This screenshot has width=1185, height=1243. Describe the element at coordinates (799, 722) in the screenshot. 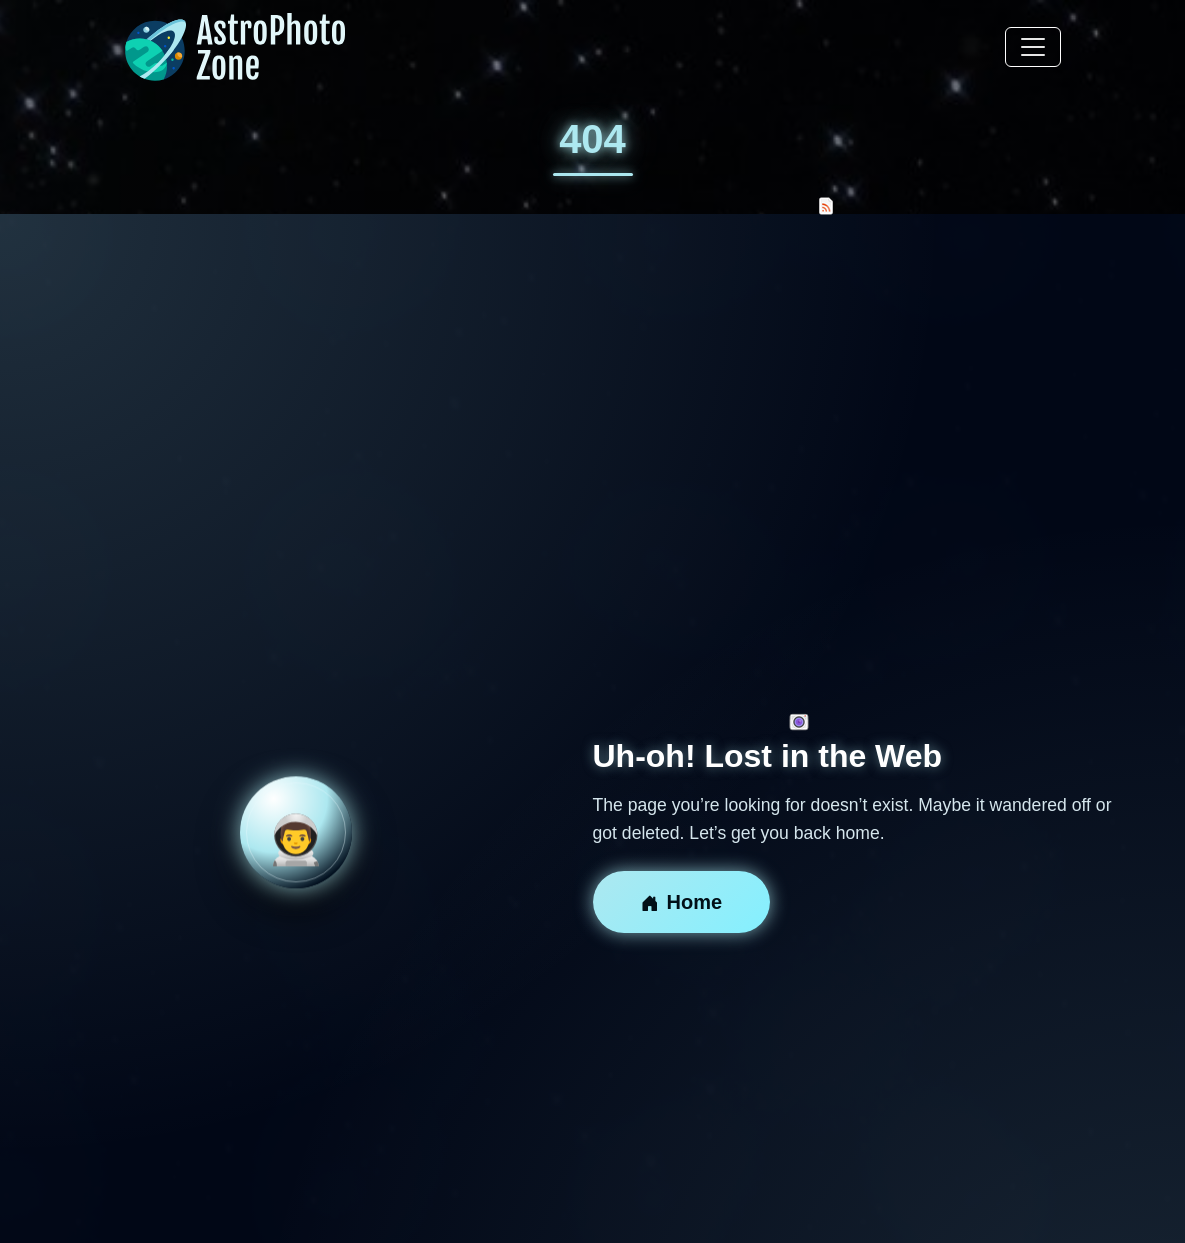

I see `open the camera app` at that location.